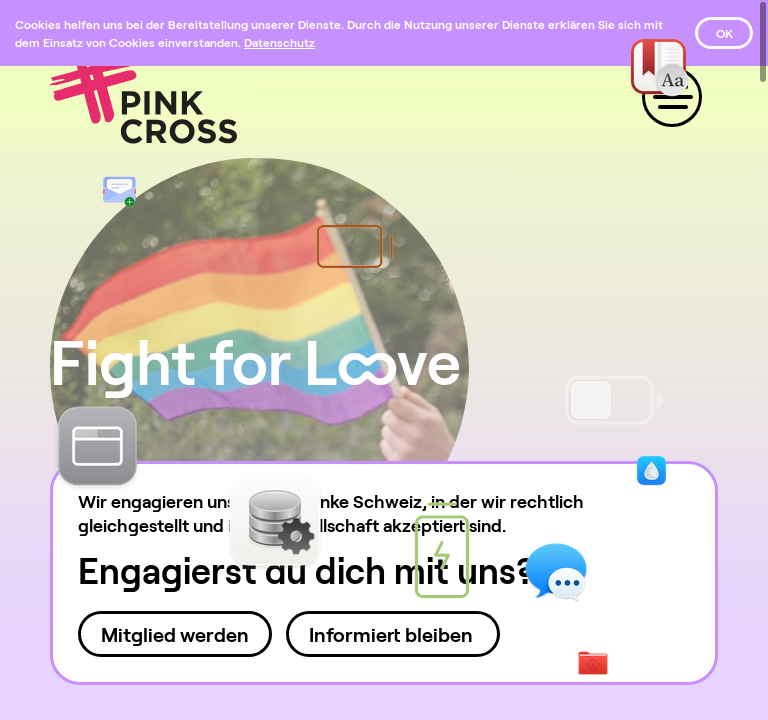 The width and height of the screenshot is (768, 720). What do you see at coordinates (614, 400) in the screenshot?
I see `indicates battery at 50% charge` at bounding box center [614, 400].